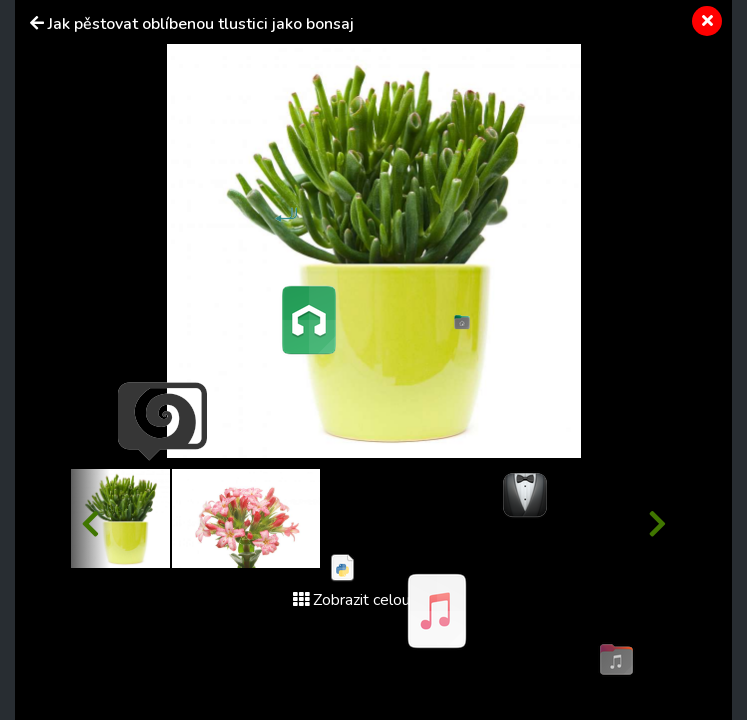 The height and width of the screenshot is (720, 747). Describe the element at coordinates (437, 611) in the screenshot. I see `an audio file type indicator` at that location.